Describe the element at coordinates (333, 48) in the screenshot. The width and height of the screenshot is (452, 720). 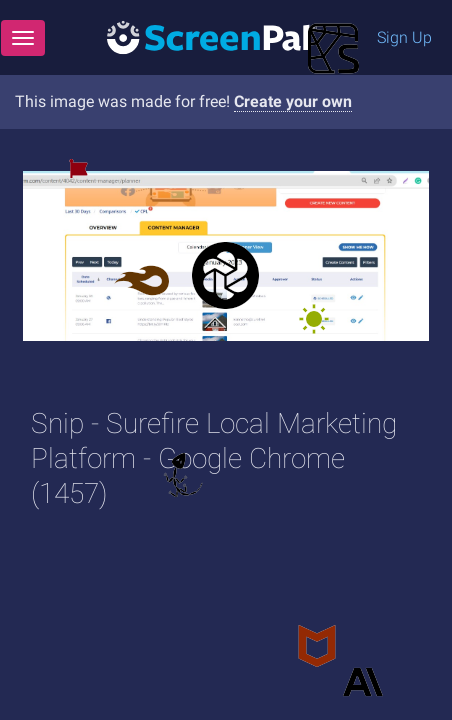
I see `visit the Spyderide website or app` at that location.